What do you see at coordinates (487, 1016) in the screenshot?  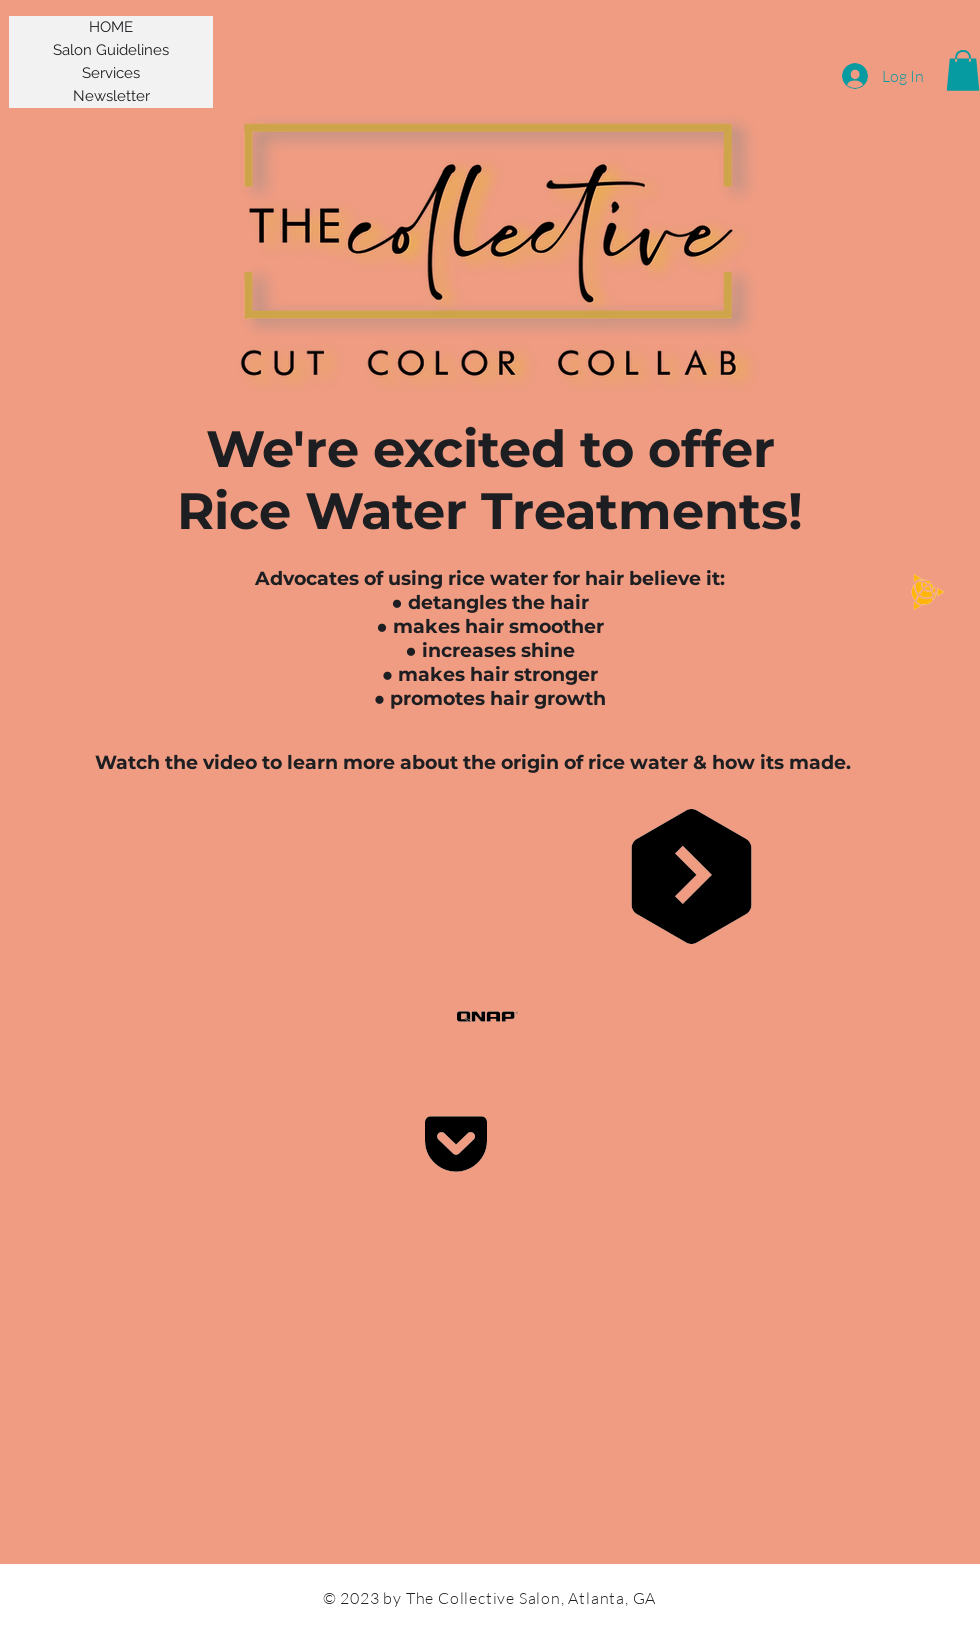 I see `QNAP brand logo` at bounding box center [487, 1016].